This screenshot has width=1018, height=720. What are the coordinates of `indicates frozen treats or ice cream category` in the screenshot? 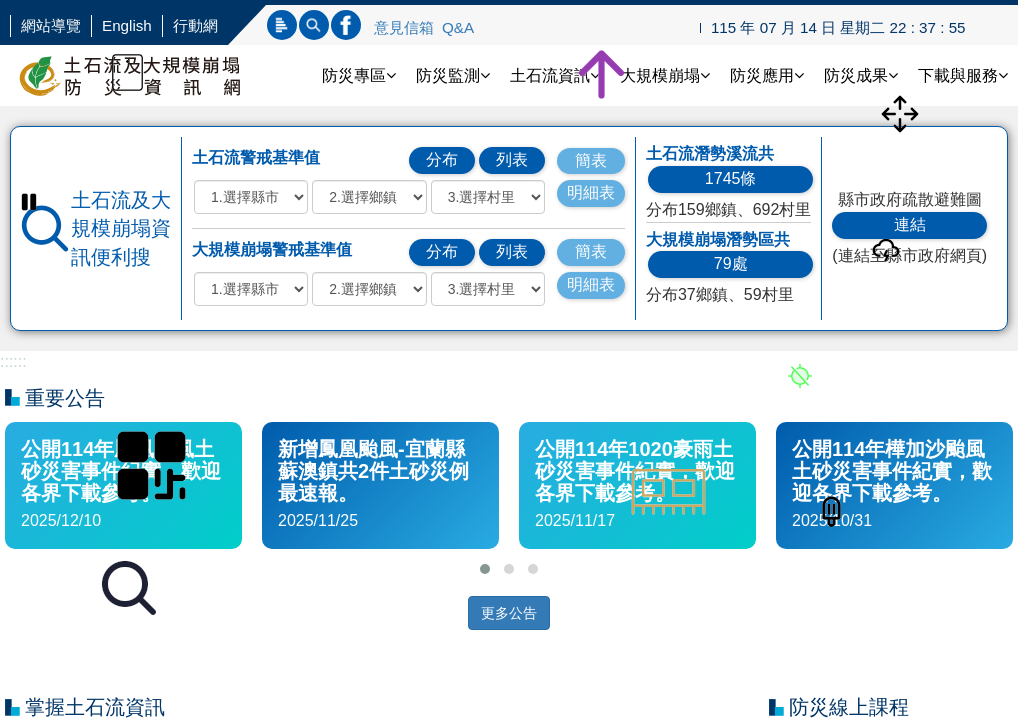 It's located at (831, 511).